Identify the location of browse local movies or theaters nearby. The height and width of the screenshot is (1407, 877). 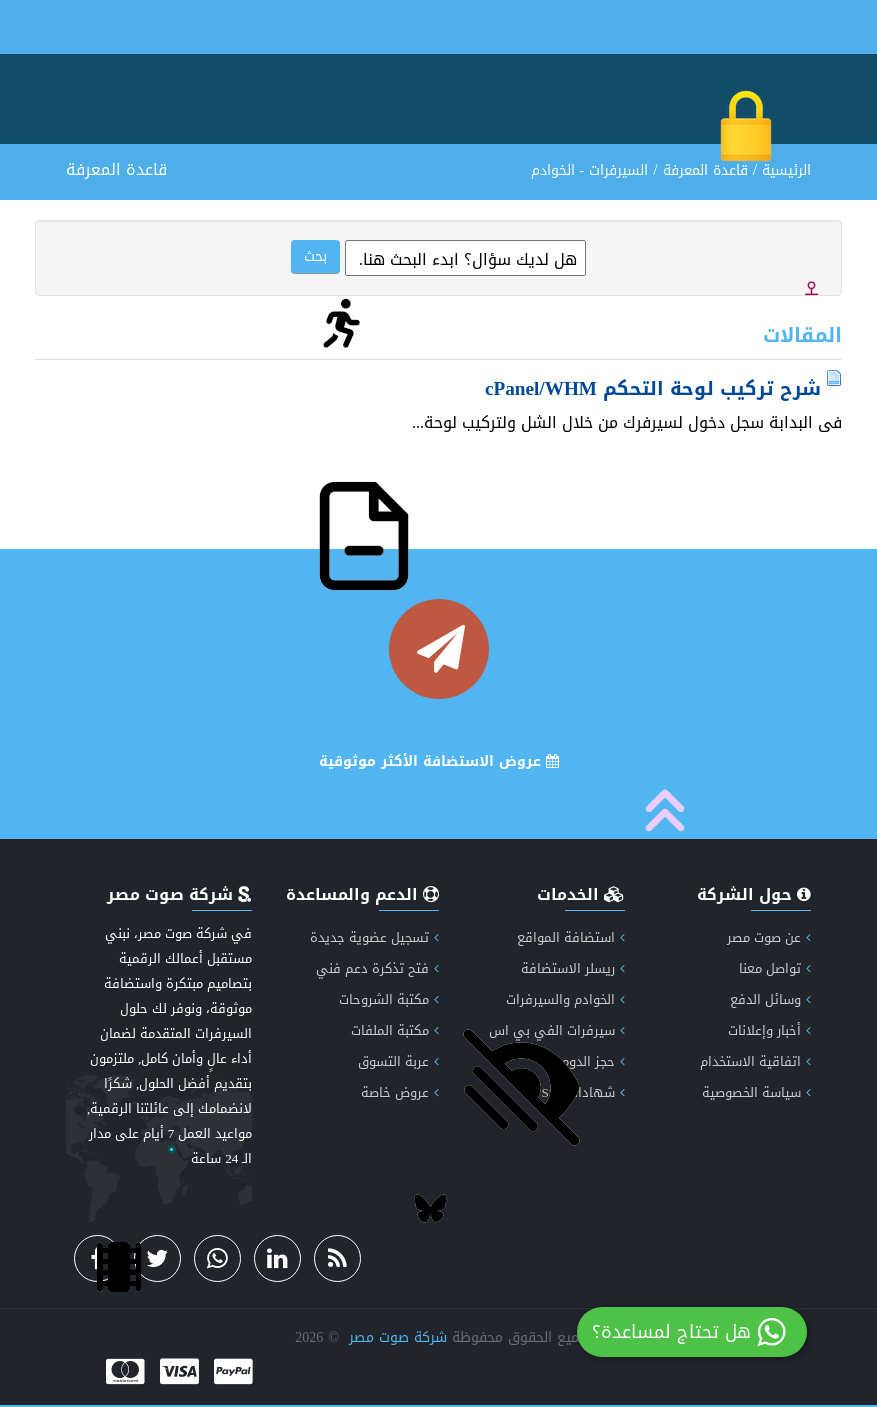
(119, 1267).